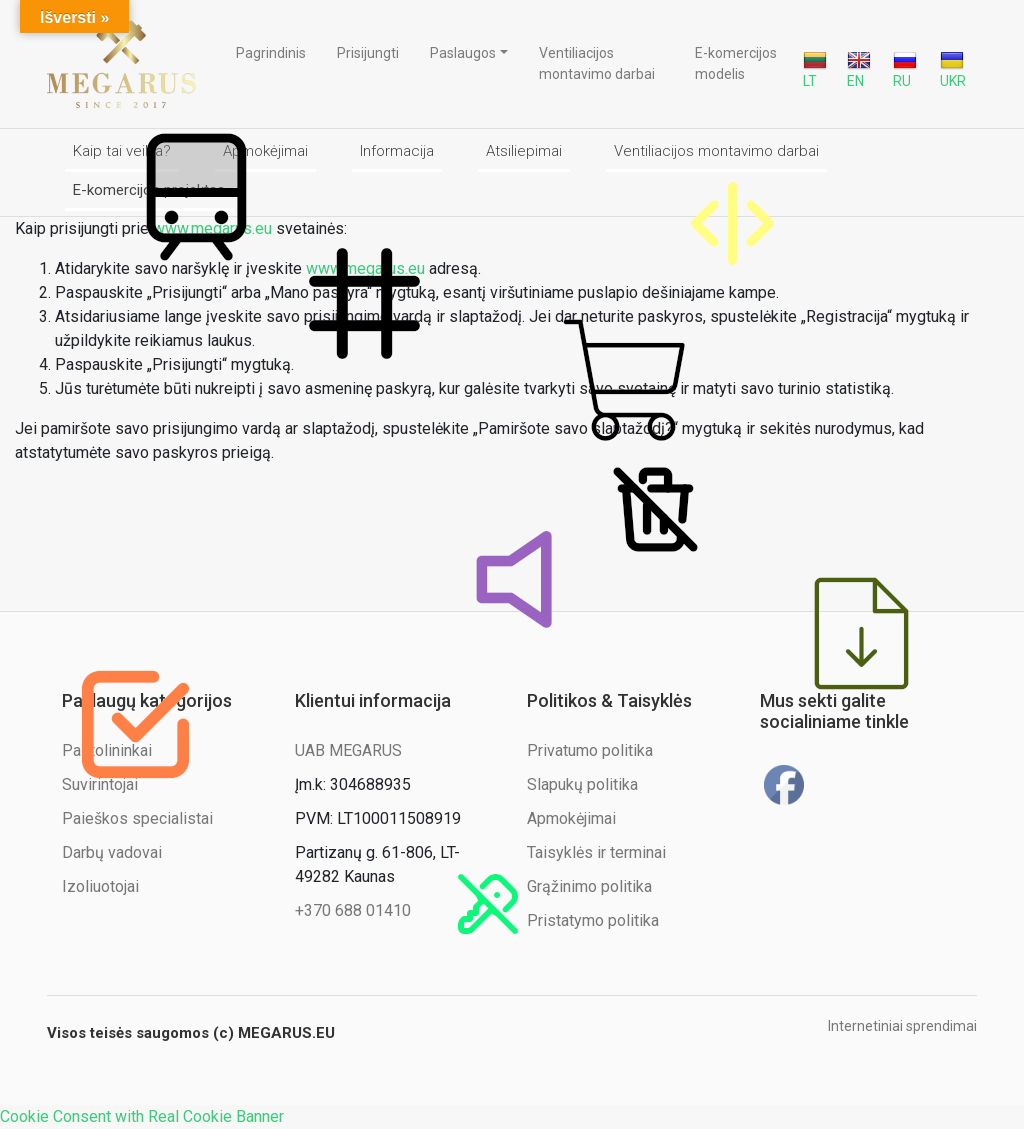  What do you see at coordinates (732, 223) in the screenshot?
I see `insert a vertical divider between elements` at bounding box center [732, 223].